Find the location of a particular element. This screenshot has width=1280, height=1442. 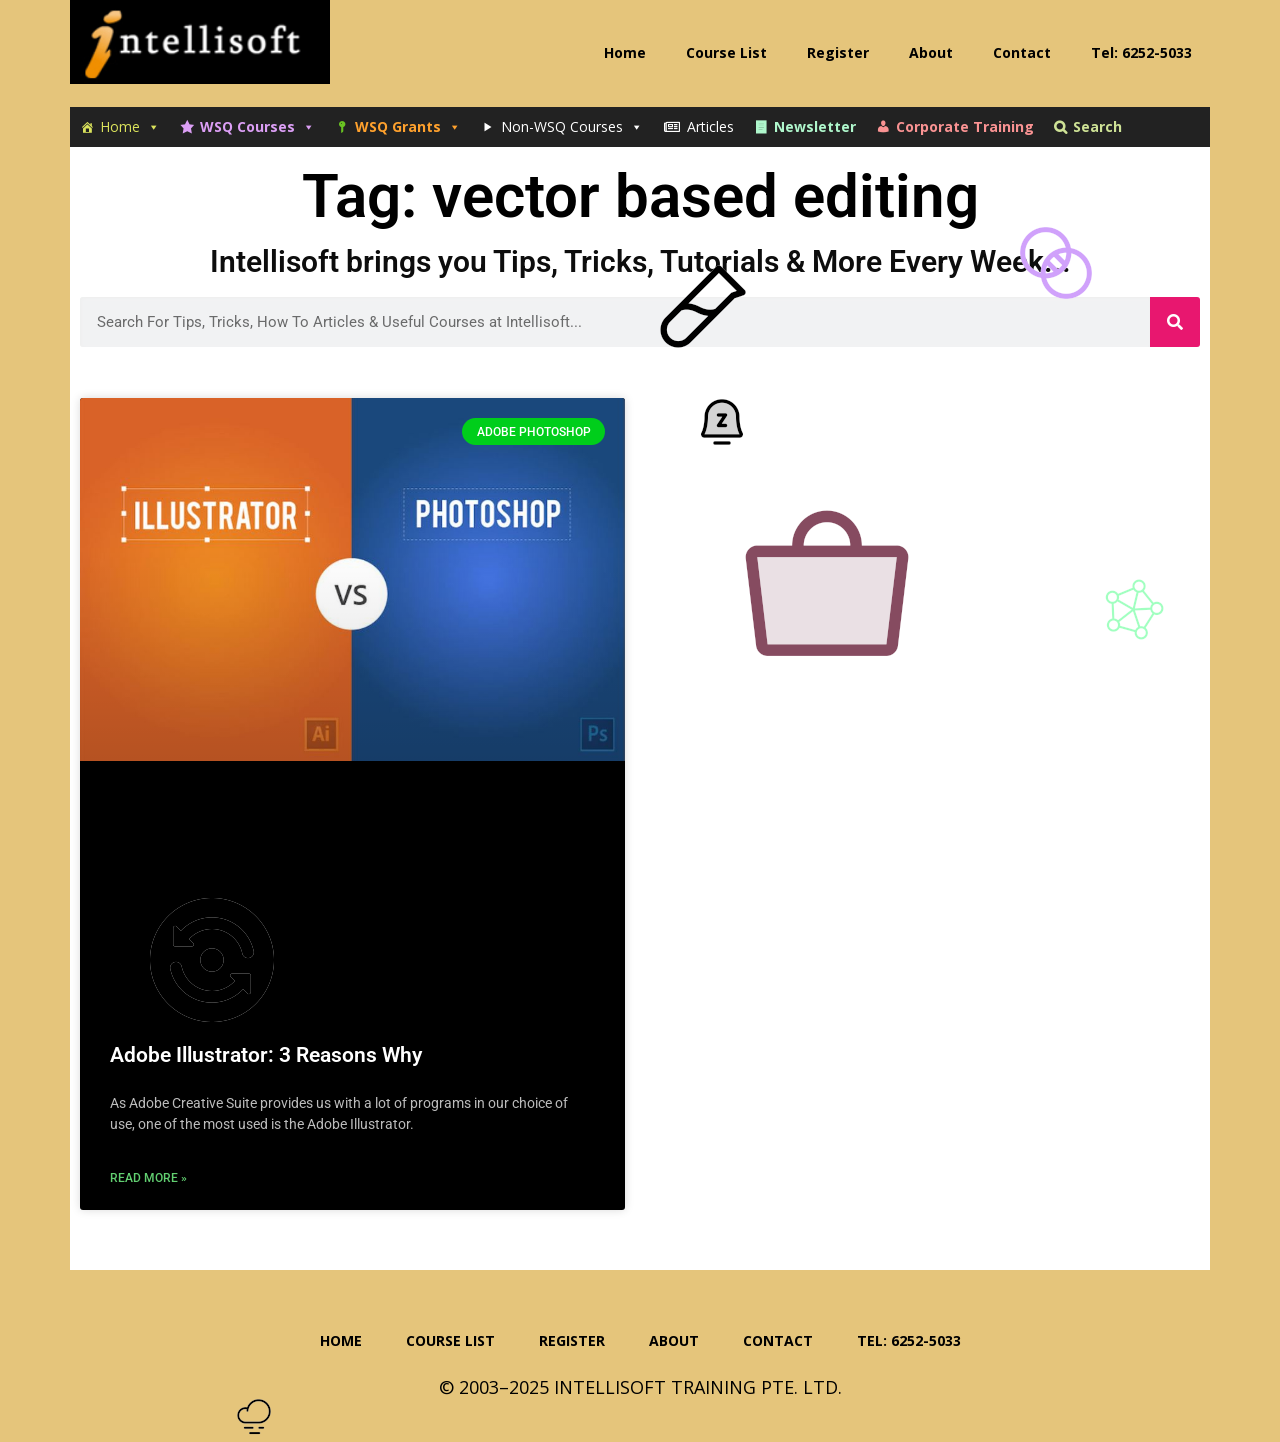

apply intersection operation to selected shapes is located at coordinates (1056, 263).